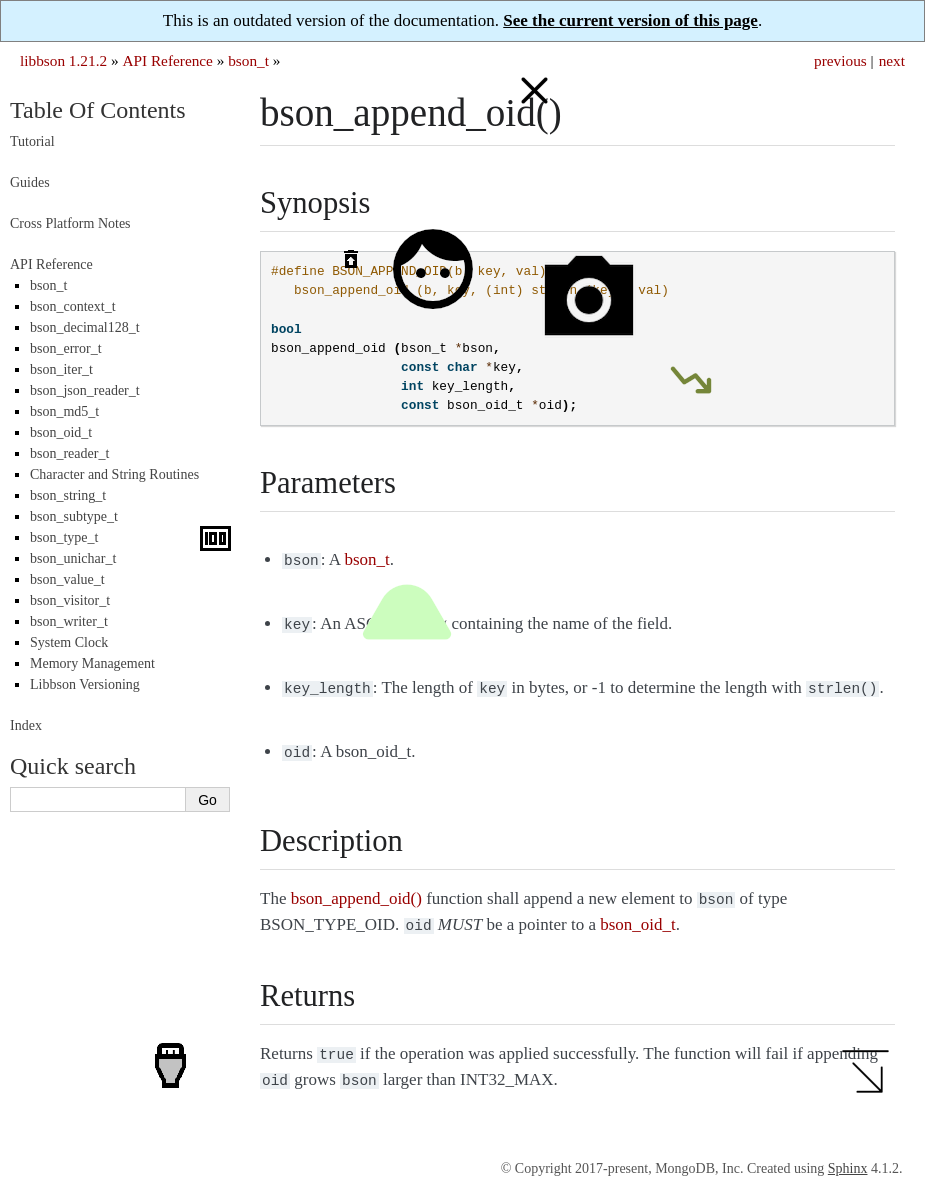  I want to click on indicates a mound or hill terrain feature, so click(407, 612).